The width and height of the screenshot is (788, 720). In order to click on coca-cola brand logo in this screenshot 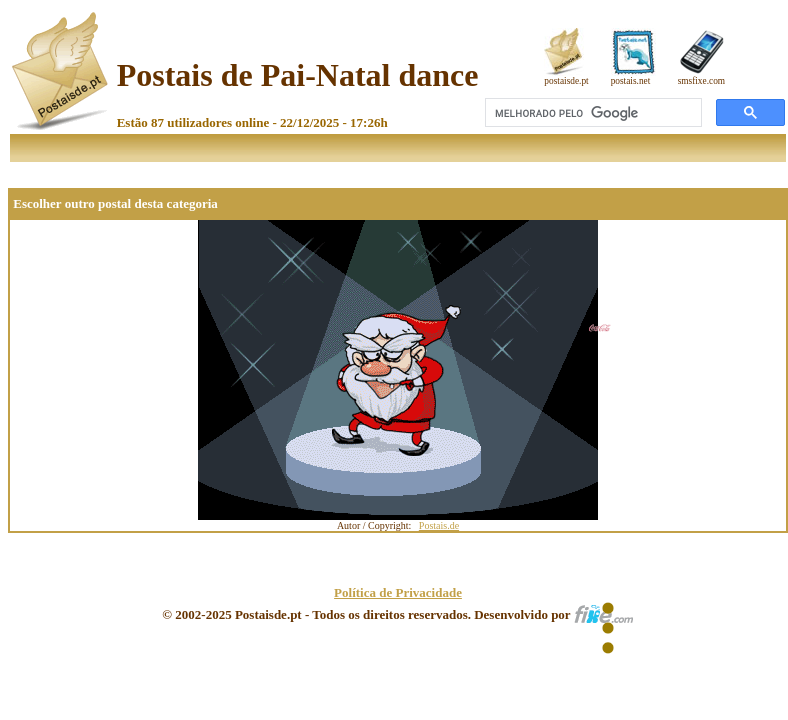, I will do `click(600, 328)`.